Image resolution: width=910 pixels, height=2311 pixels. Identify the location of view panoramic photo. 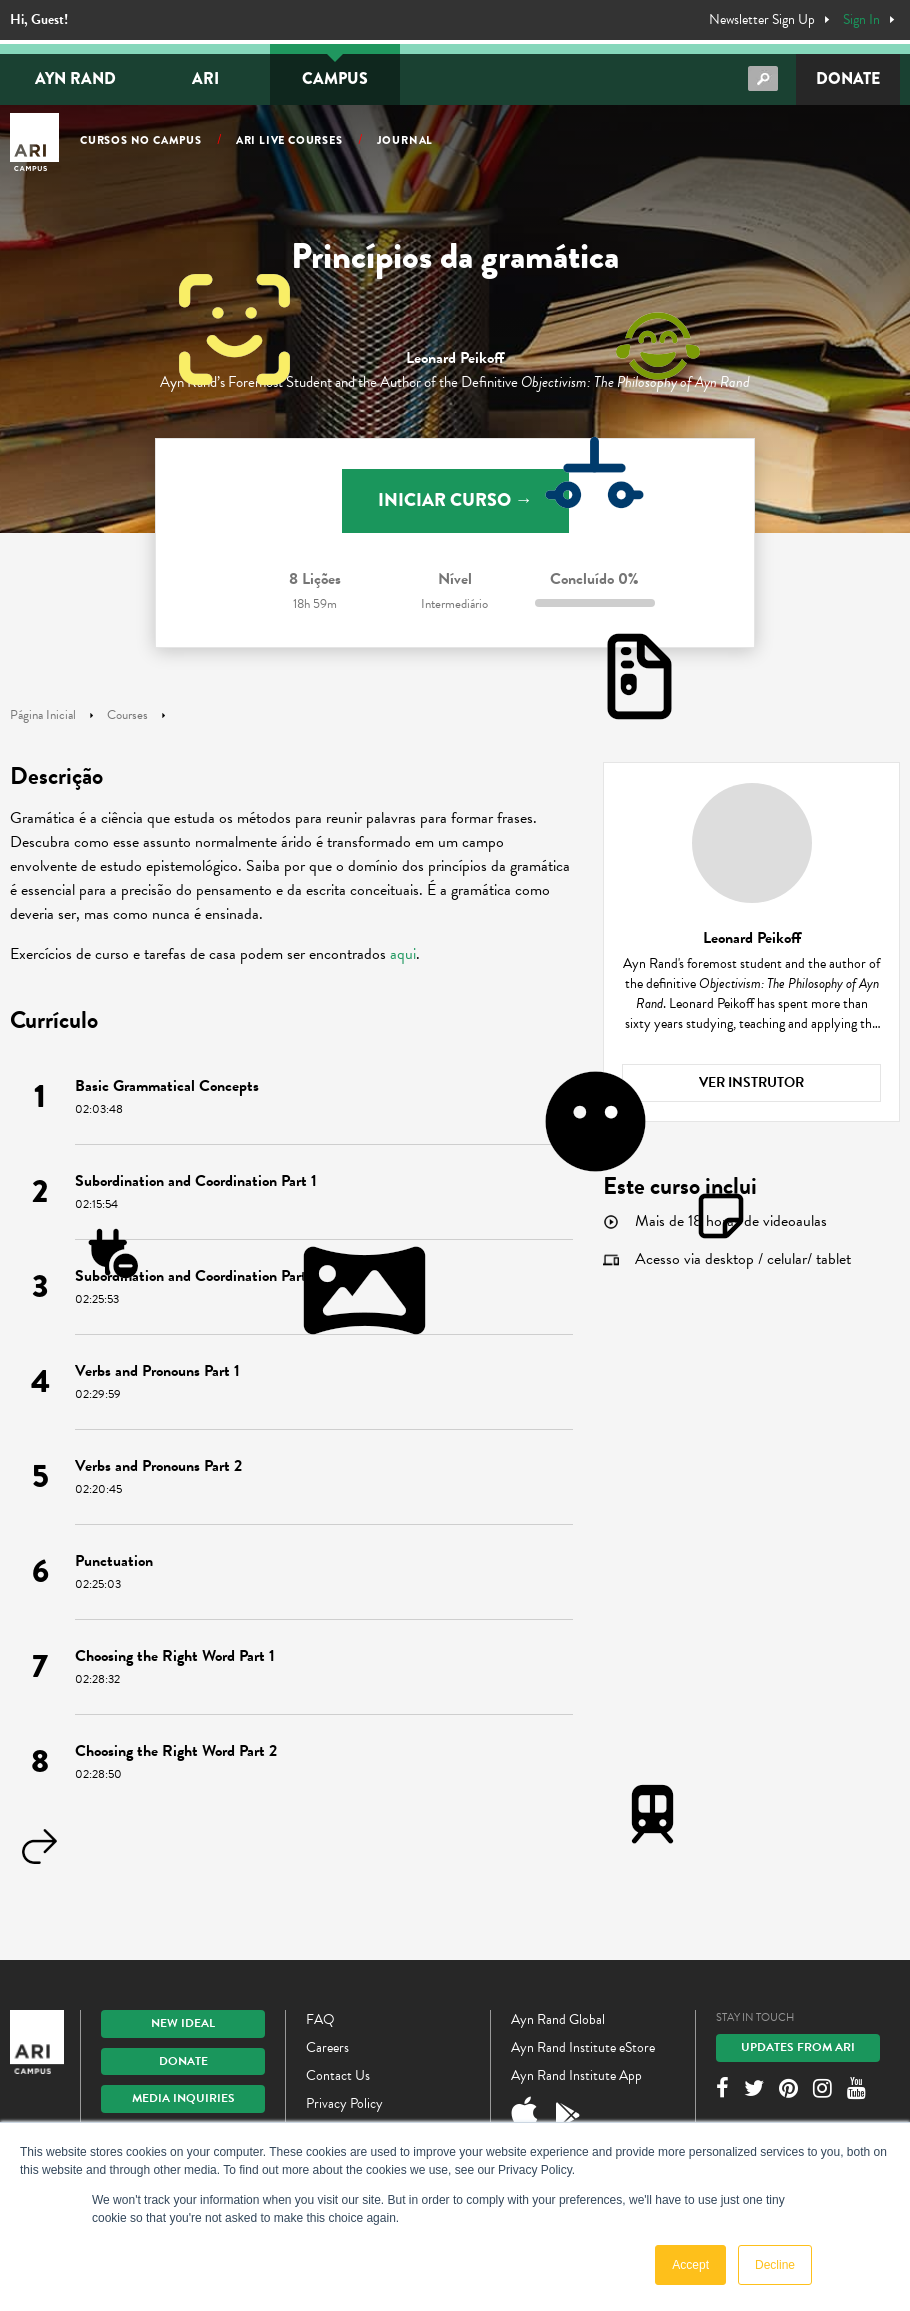
(364, 1290).